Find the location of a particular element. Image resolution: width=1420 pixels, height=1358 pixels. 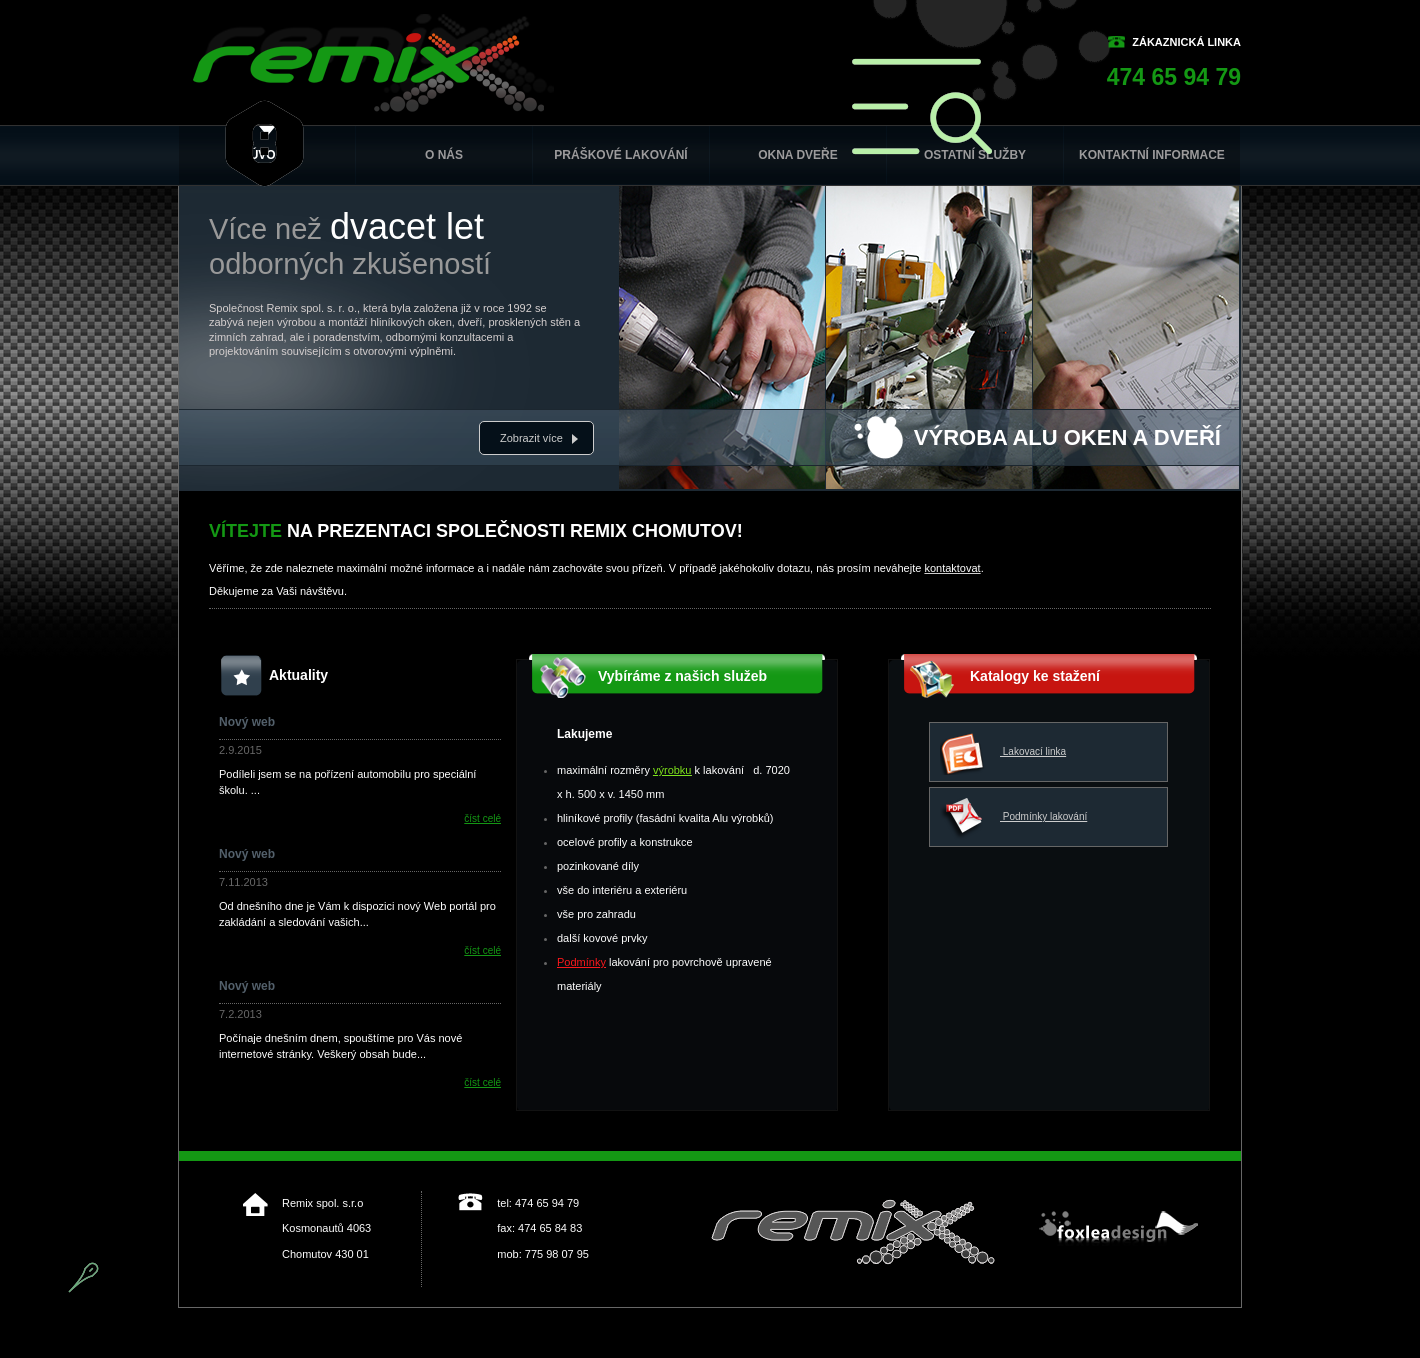

search within a list or document is located at coordinates (916, 106).